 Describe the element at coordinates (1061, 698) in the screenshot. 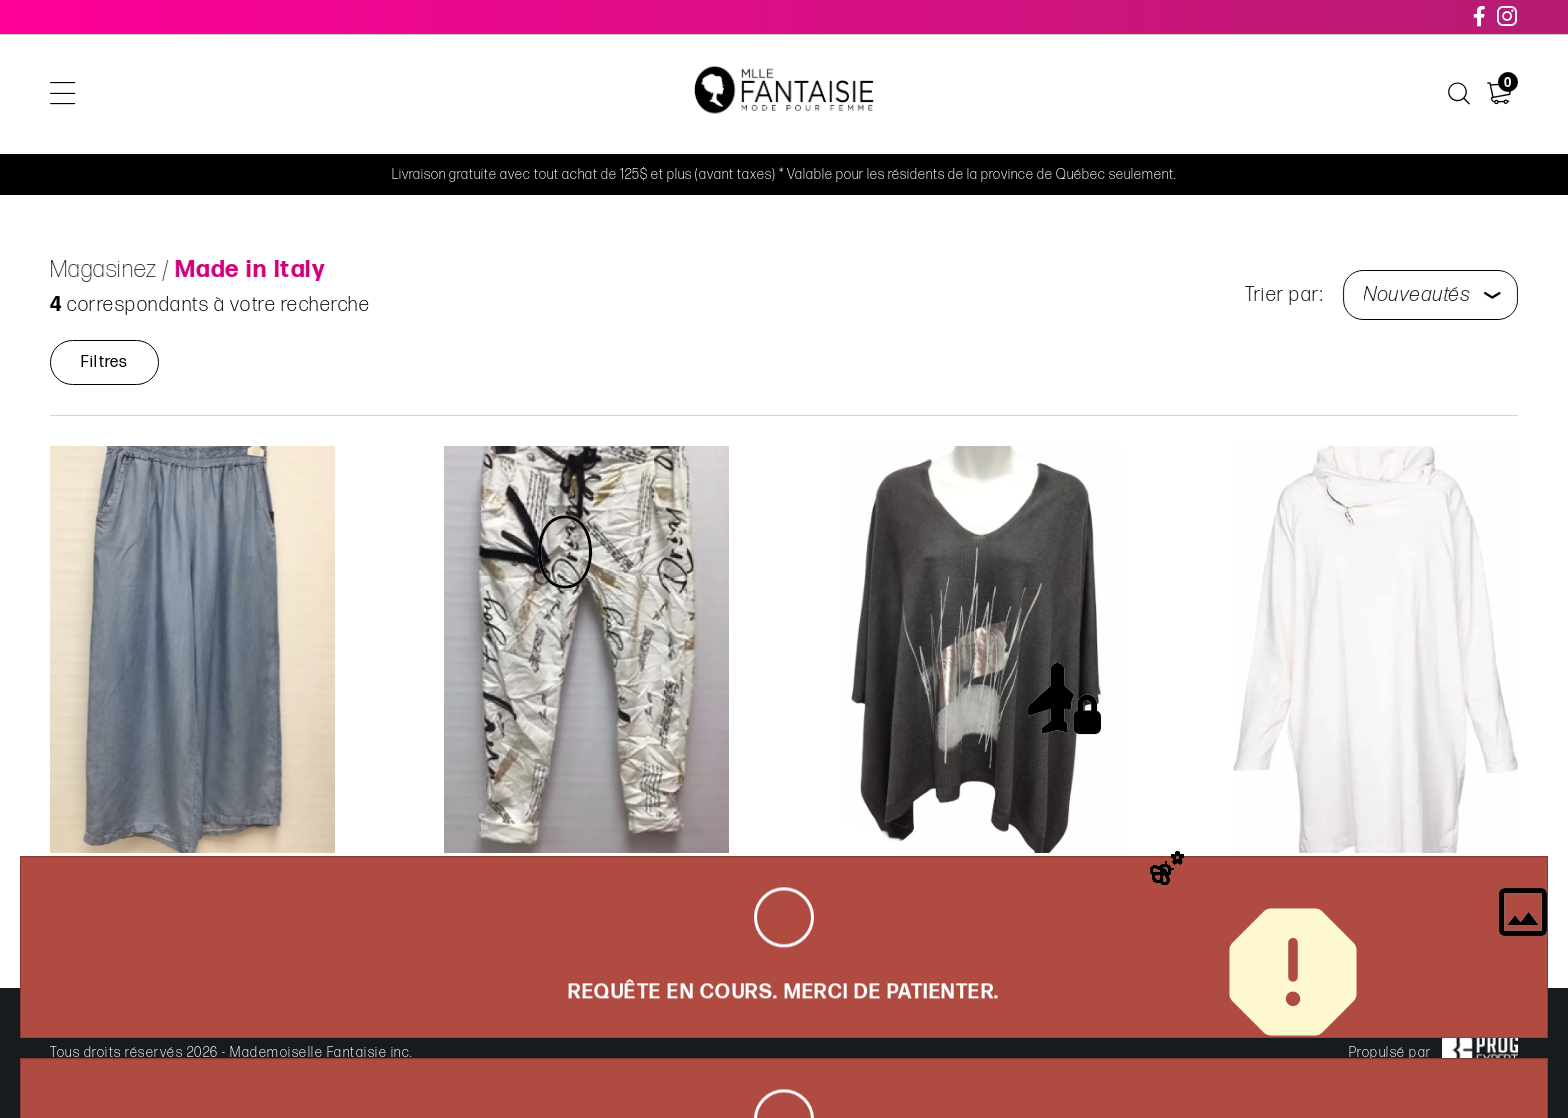

I see `airplane mode is locked or restricted` at that location.